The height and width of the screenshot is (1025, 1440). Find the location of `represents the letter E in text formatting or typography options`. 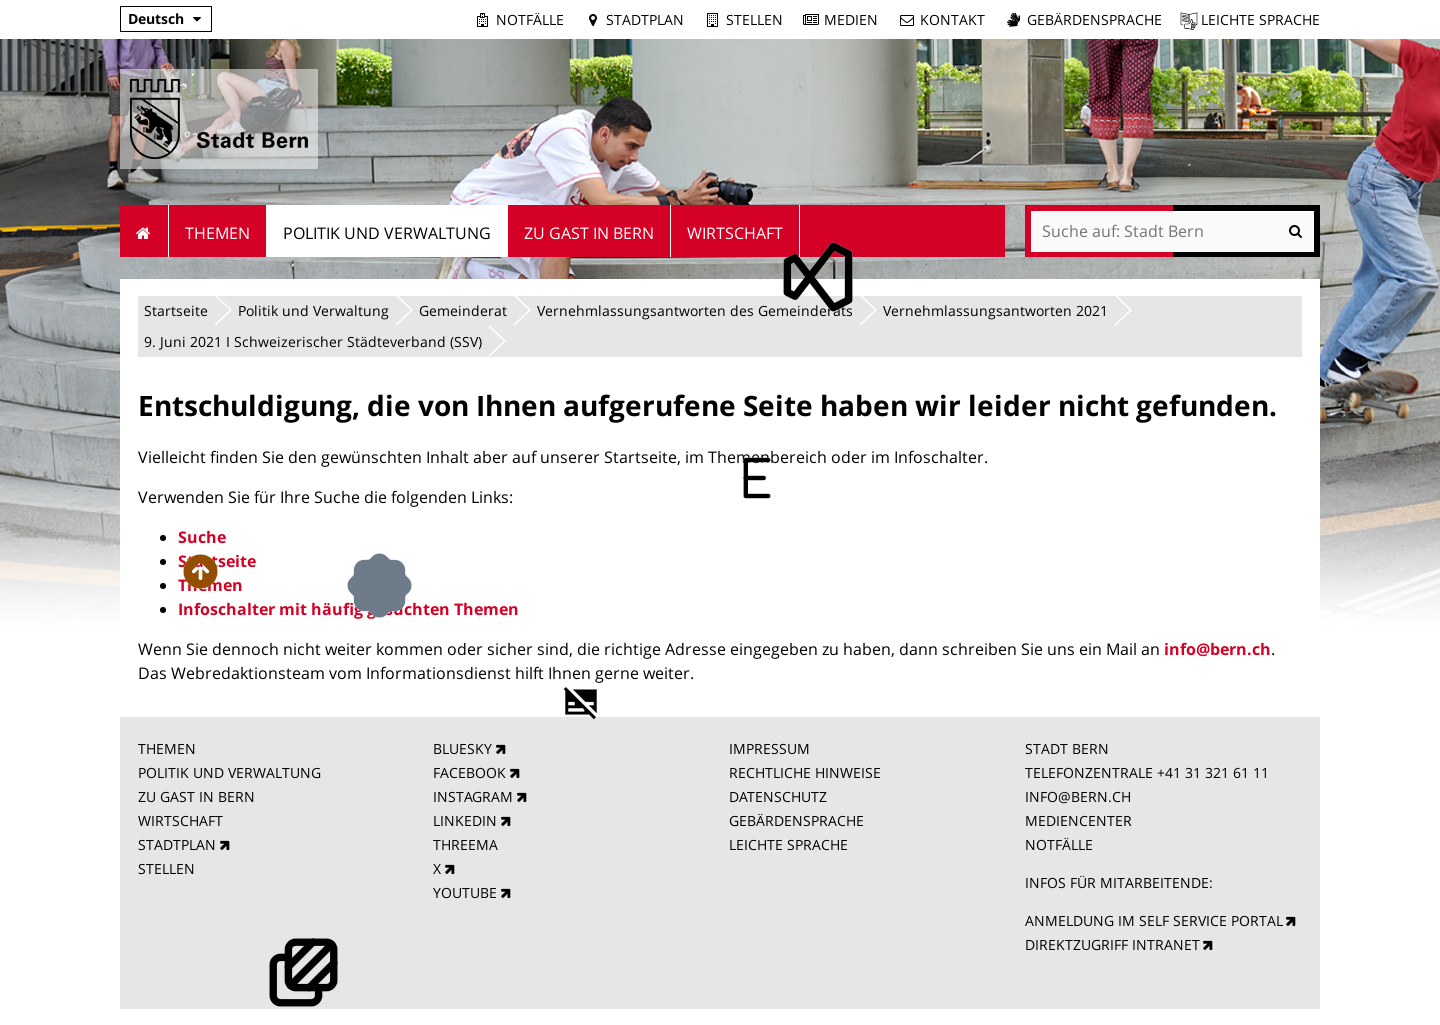

represents the letter E in text formatting or typography options is located at coordinates (757, 478).